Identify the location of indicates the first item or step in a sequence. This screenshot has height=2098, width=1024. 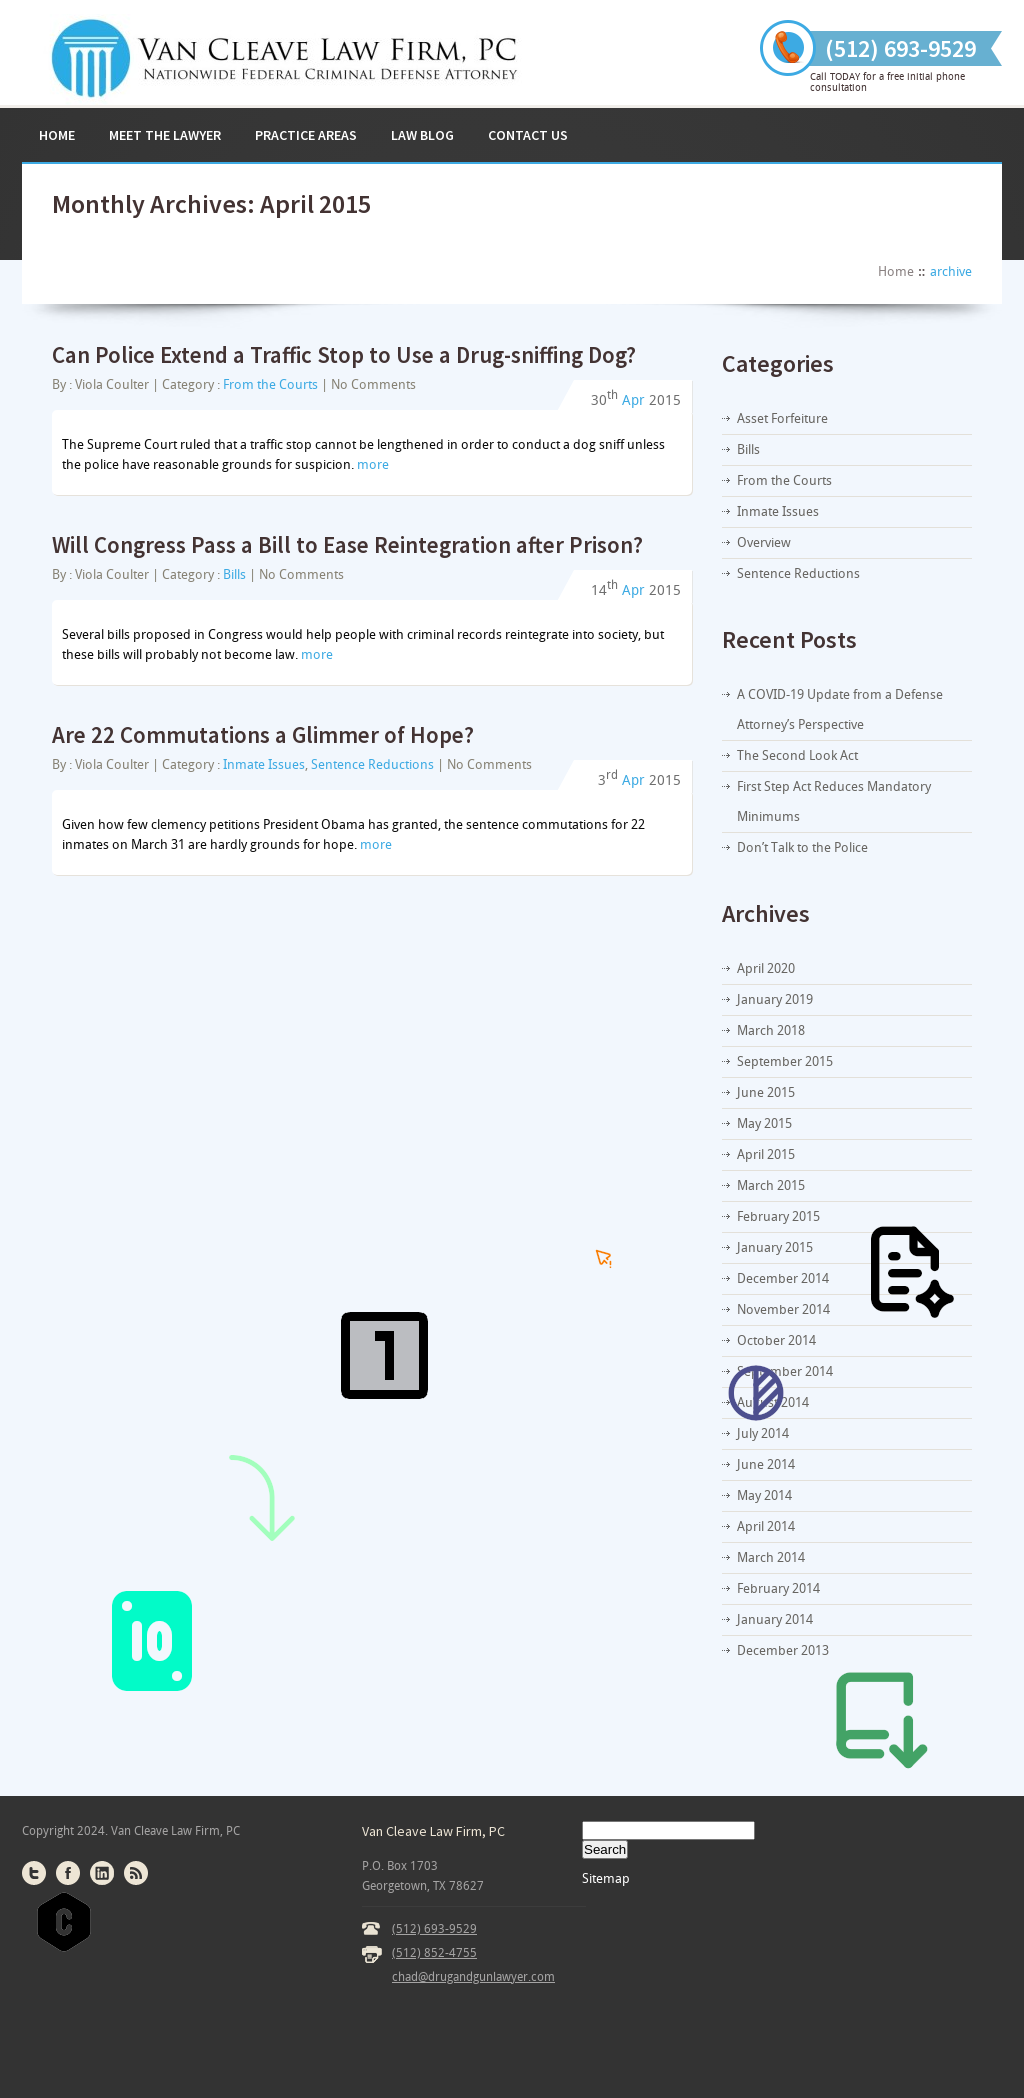
(384, 1355).